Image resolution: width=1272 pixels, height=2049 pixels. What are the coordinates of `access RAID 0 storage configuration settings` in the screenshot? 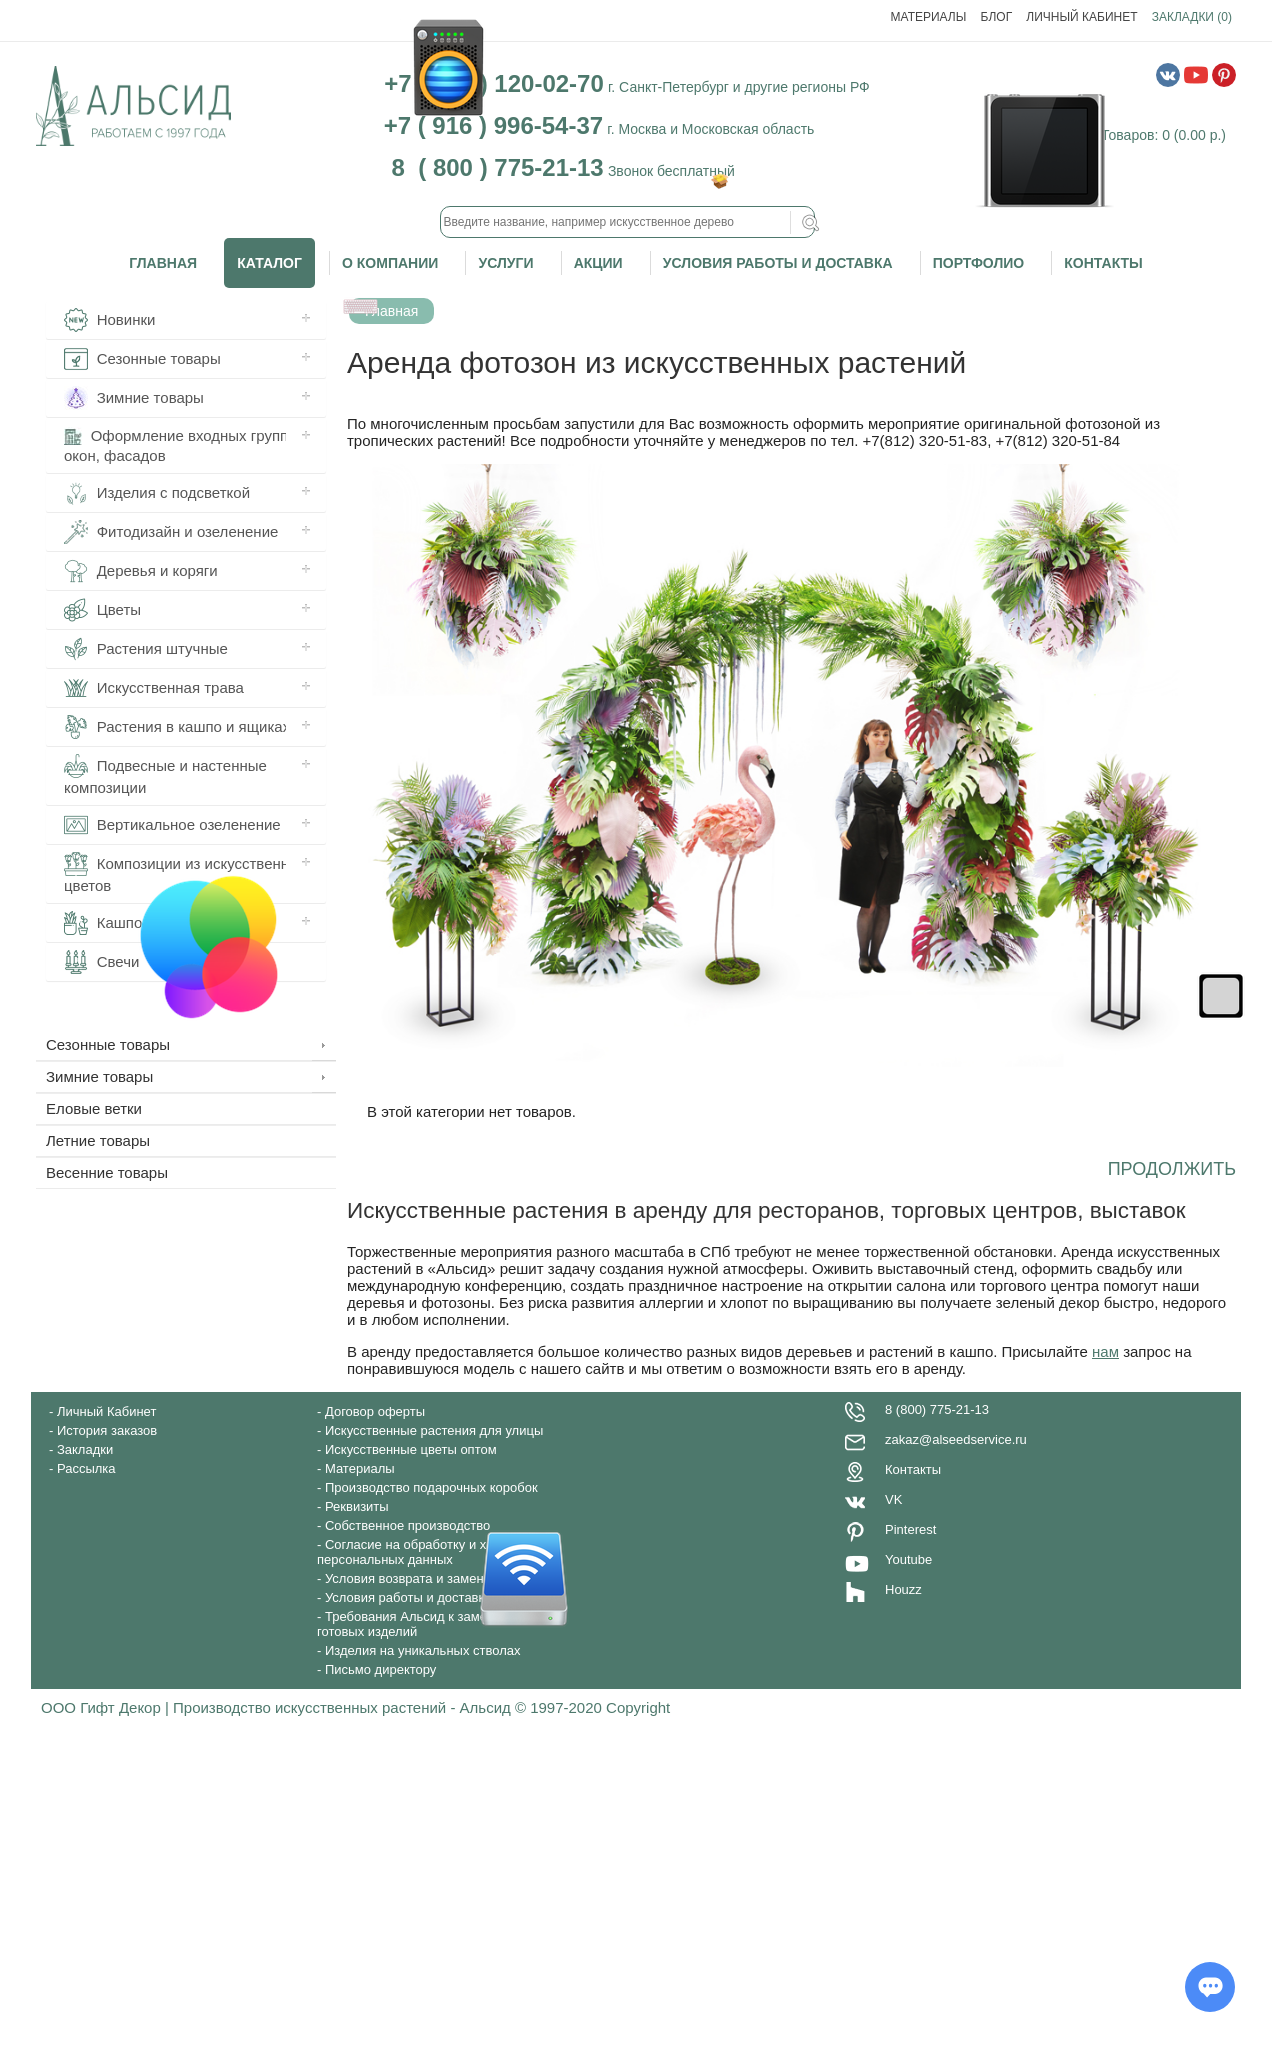 It's located at (448, 67).